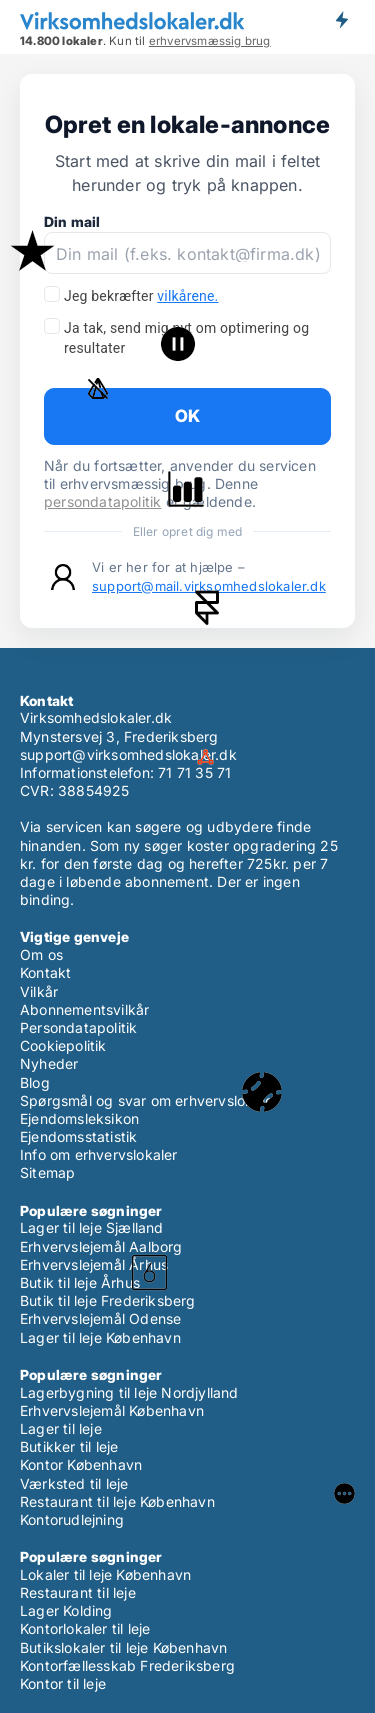 Image resolution: width=375 pixels, height=1713 pixels. What do you see at coordinates (178, 344) in the screenshot?
I see `pause media playback` at bounding box center [178, 344].